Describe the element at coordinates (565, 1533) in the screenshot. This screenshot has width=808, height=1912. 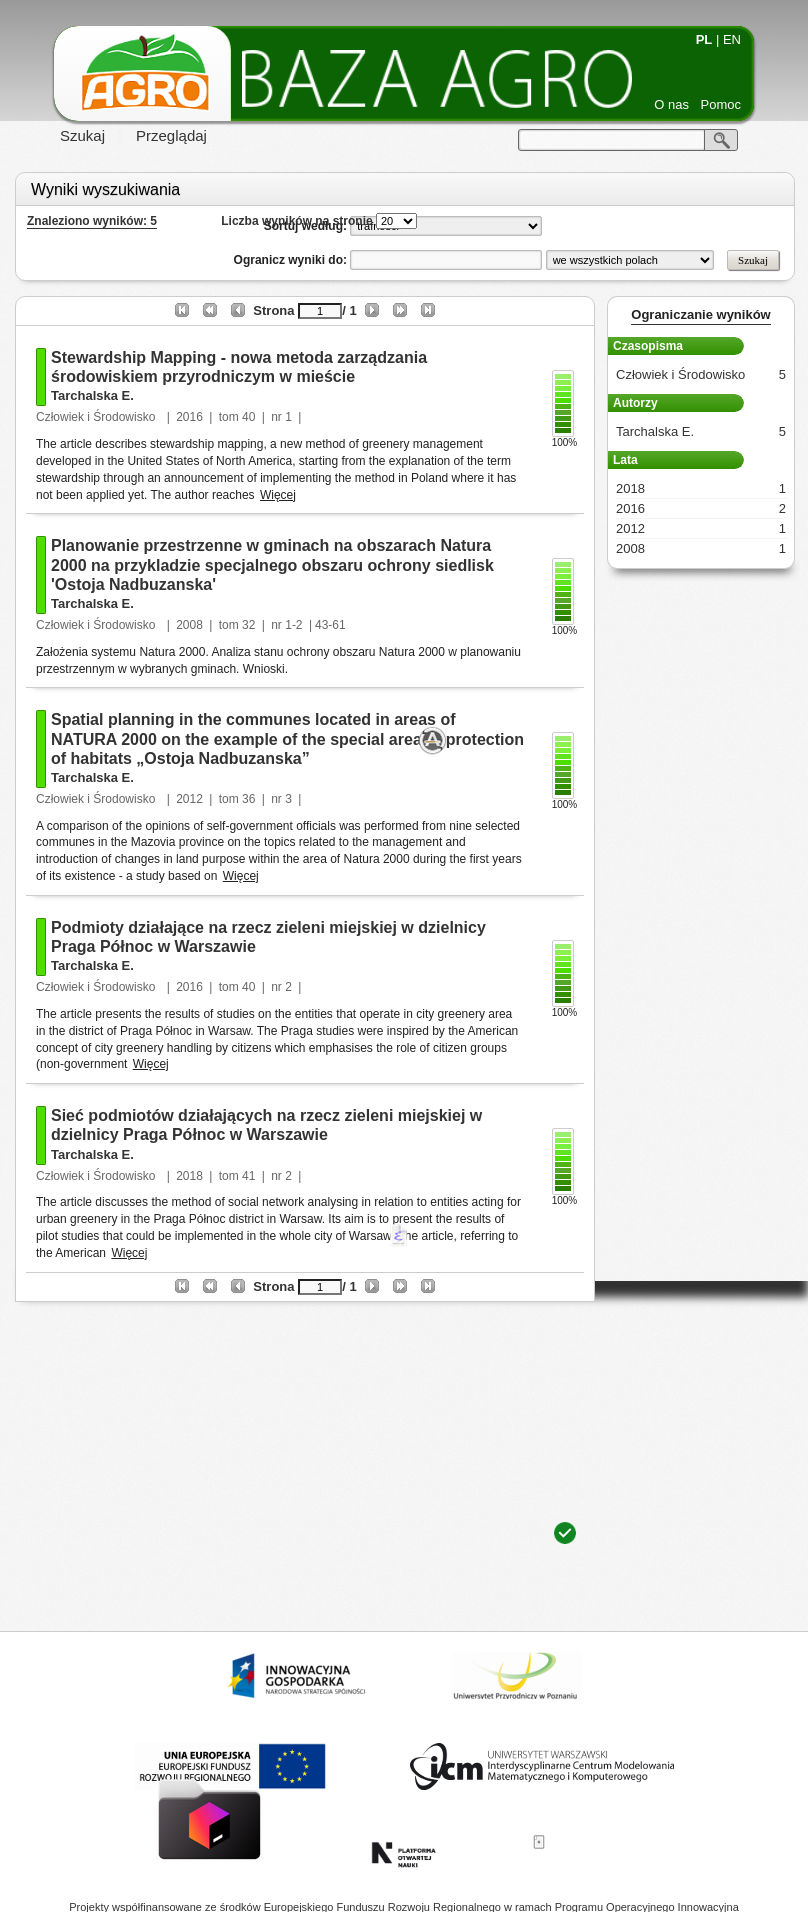
I see `confirm or accept an action` at that location.